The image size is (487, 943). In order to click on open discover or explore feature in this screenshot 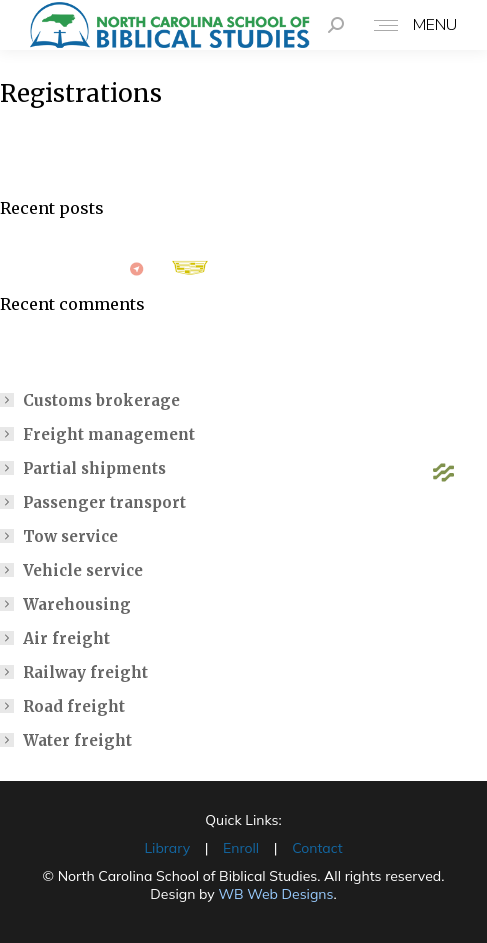, I will do `click(136, 269)`.